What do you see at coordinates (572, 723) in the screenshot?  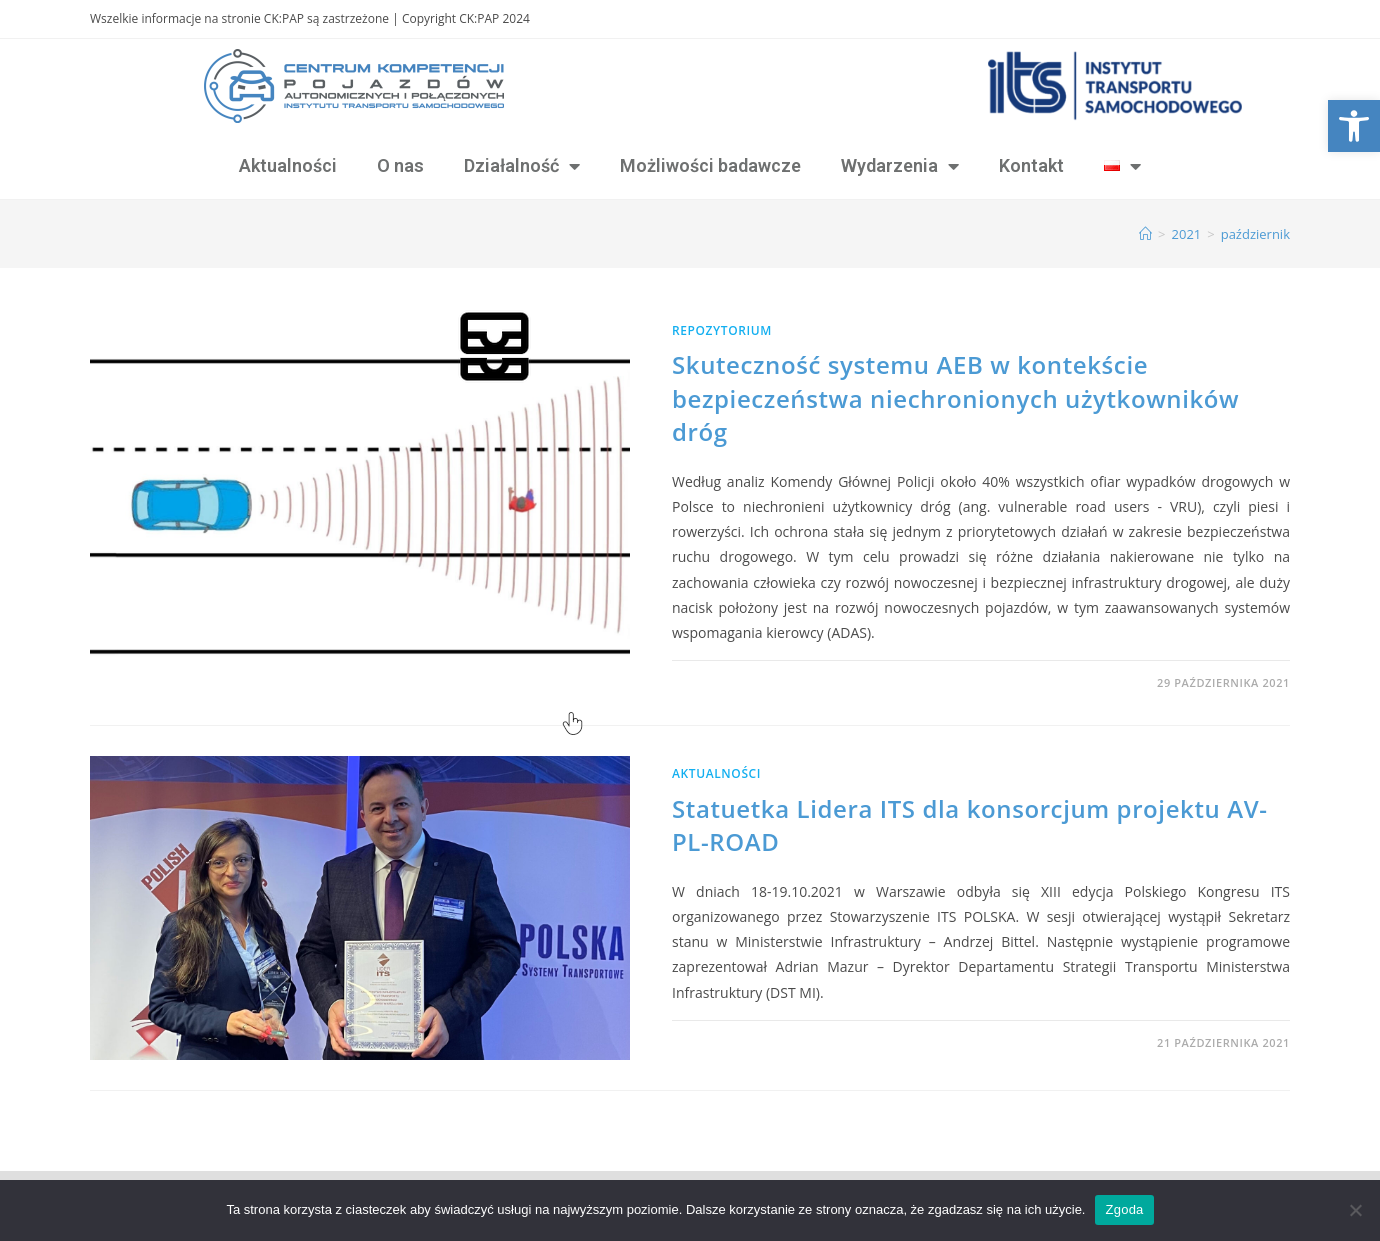 I see `tap or click to select an item` at bounding box center [572, 723].